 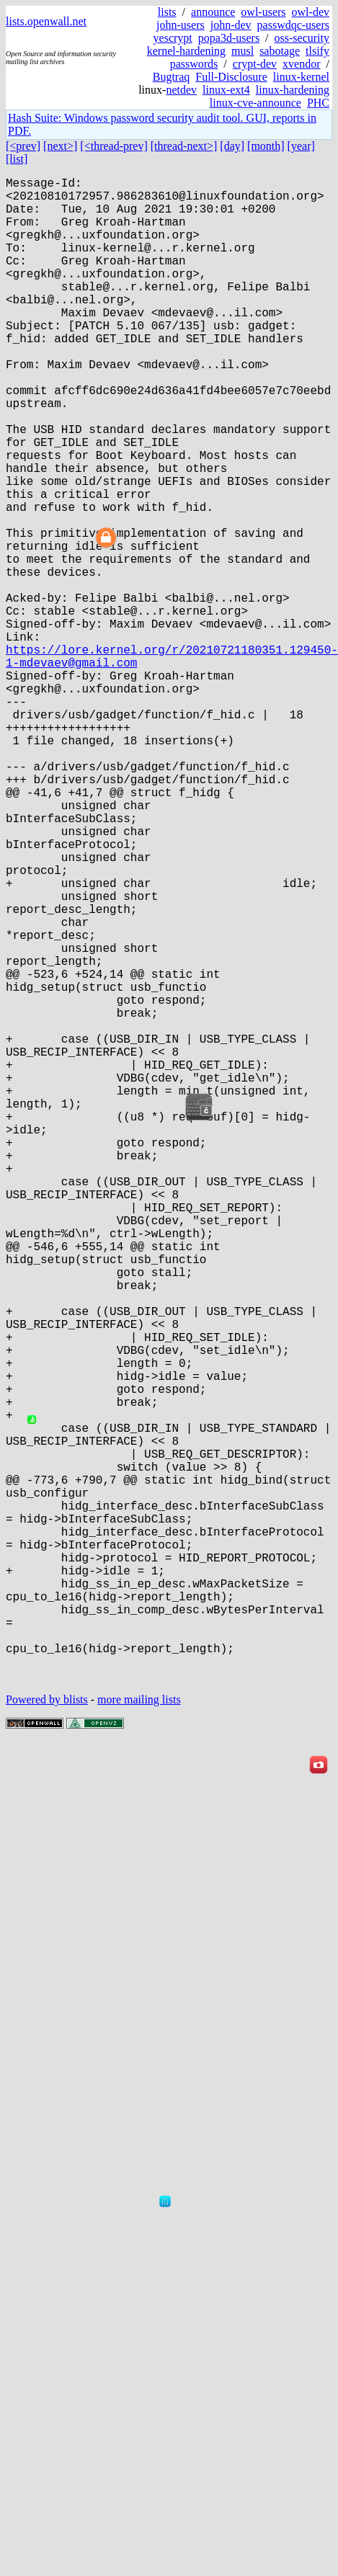 What do you see at coordinates (199, 1107) in the screenshot?
I see `open tecla on-screen keyboard app` at bounding box center [199, 1107].